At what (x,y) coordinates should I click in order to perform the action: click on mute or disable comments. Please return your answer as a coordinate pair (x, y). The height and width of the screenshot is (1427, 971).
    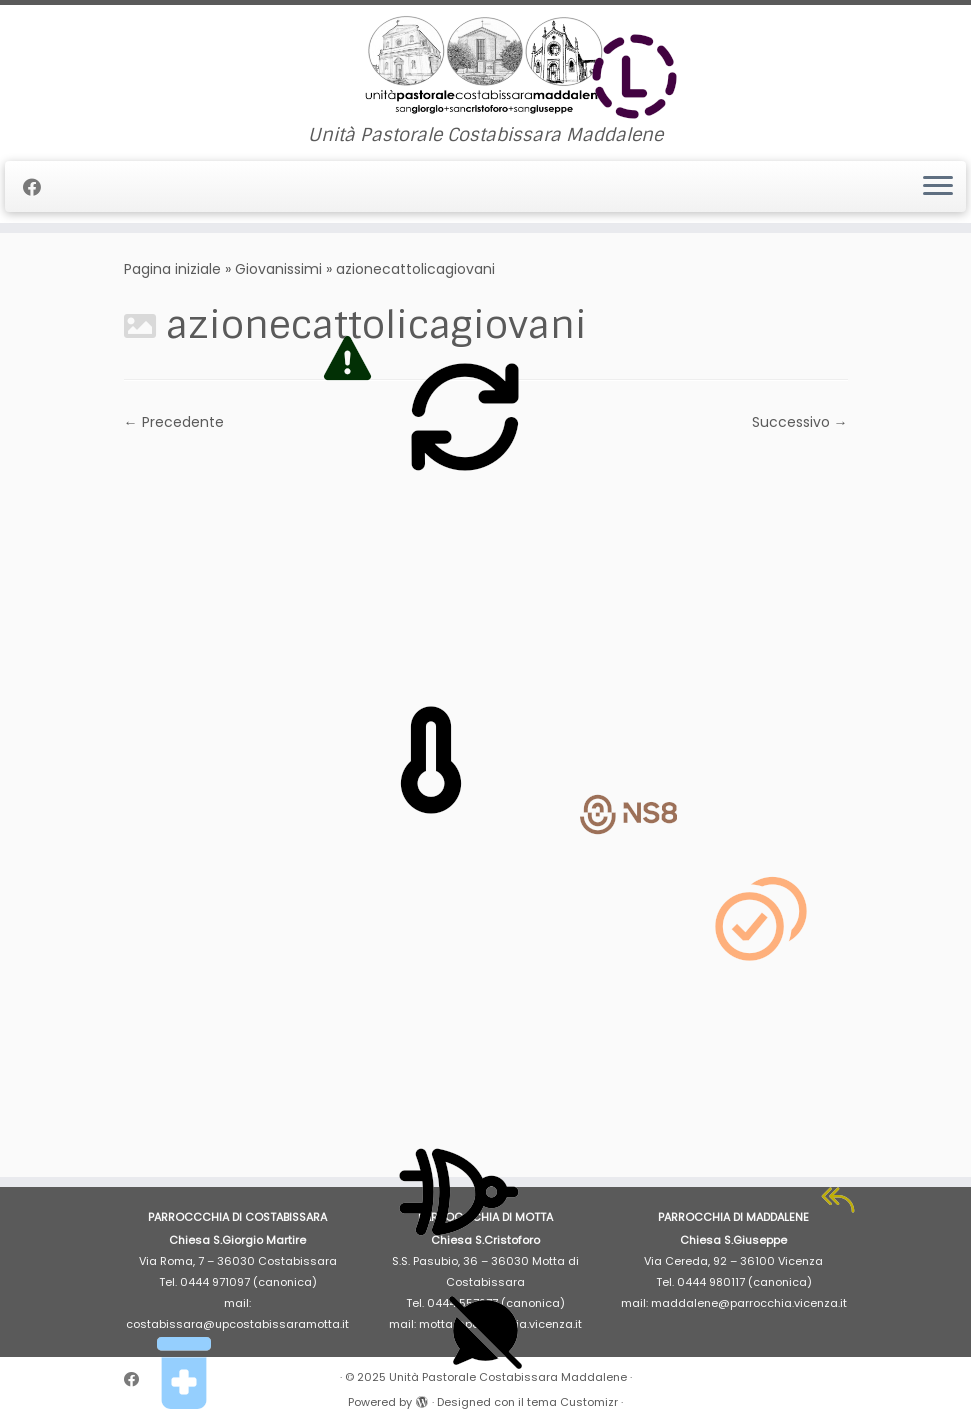
    Looking at the image, I should click on (485, 1332).